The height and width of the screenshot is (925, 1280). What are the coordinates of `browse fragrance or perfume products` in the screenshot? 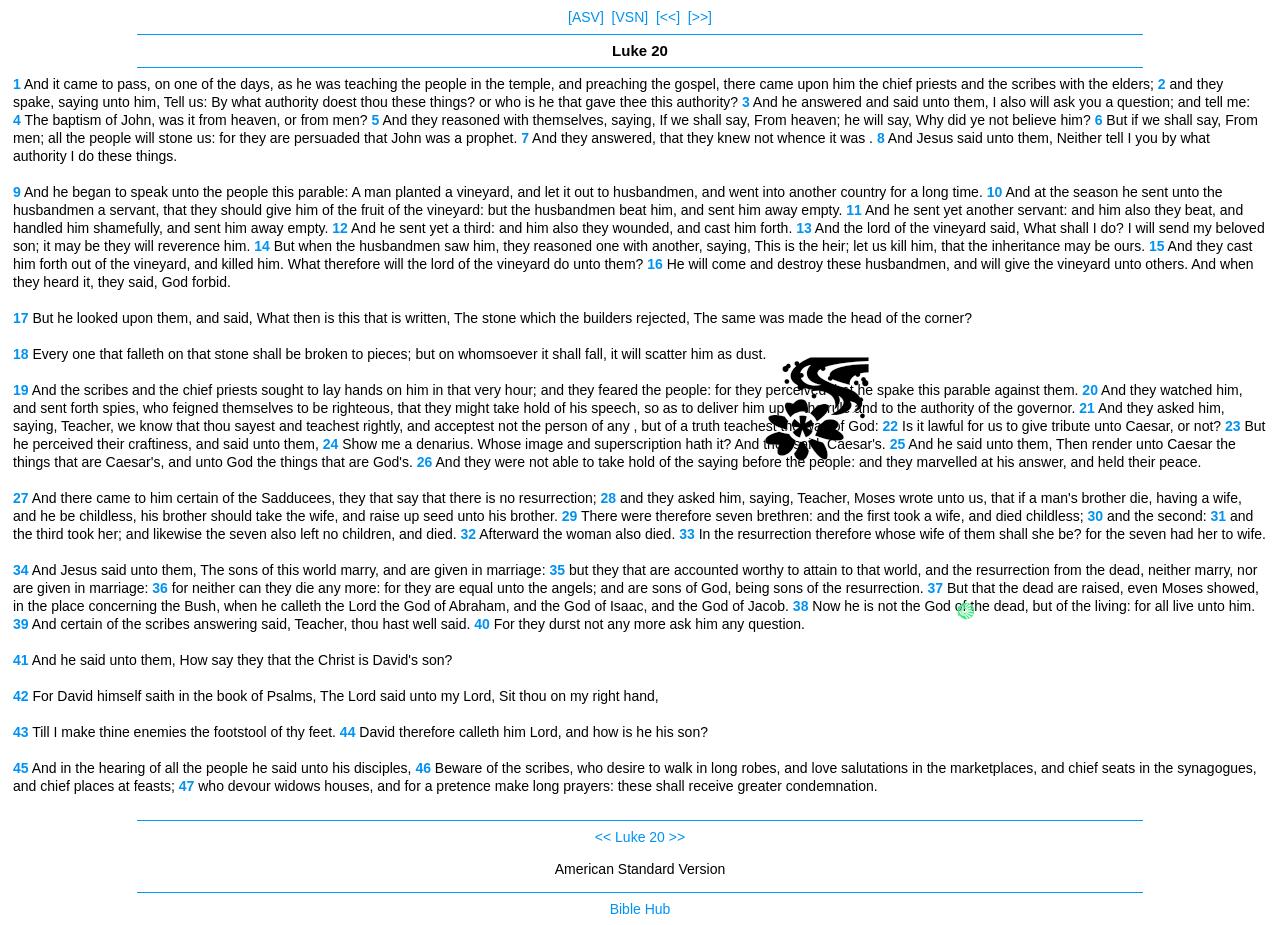 It's located at (817, 409).